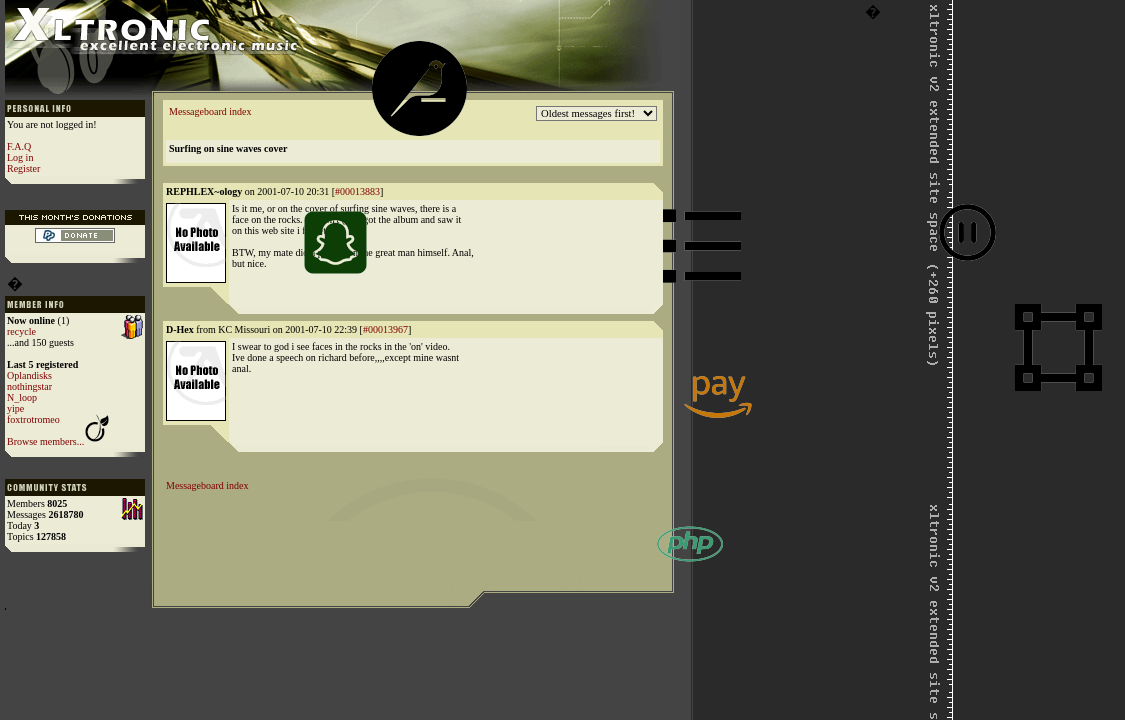 The width and height of the screenshot is (1125, 720). I want to click on material design icons brand logo, so click(1058, 347).